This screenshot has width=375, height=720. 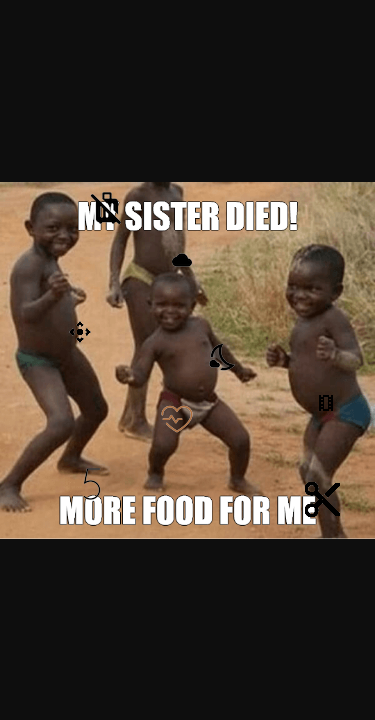 I want to click on no luggage allowed, so click(x=107, y=208).